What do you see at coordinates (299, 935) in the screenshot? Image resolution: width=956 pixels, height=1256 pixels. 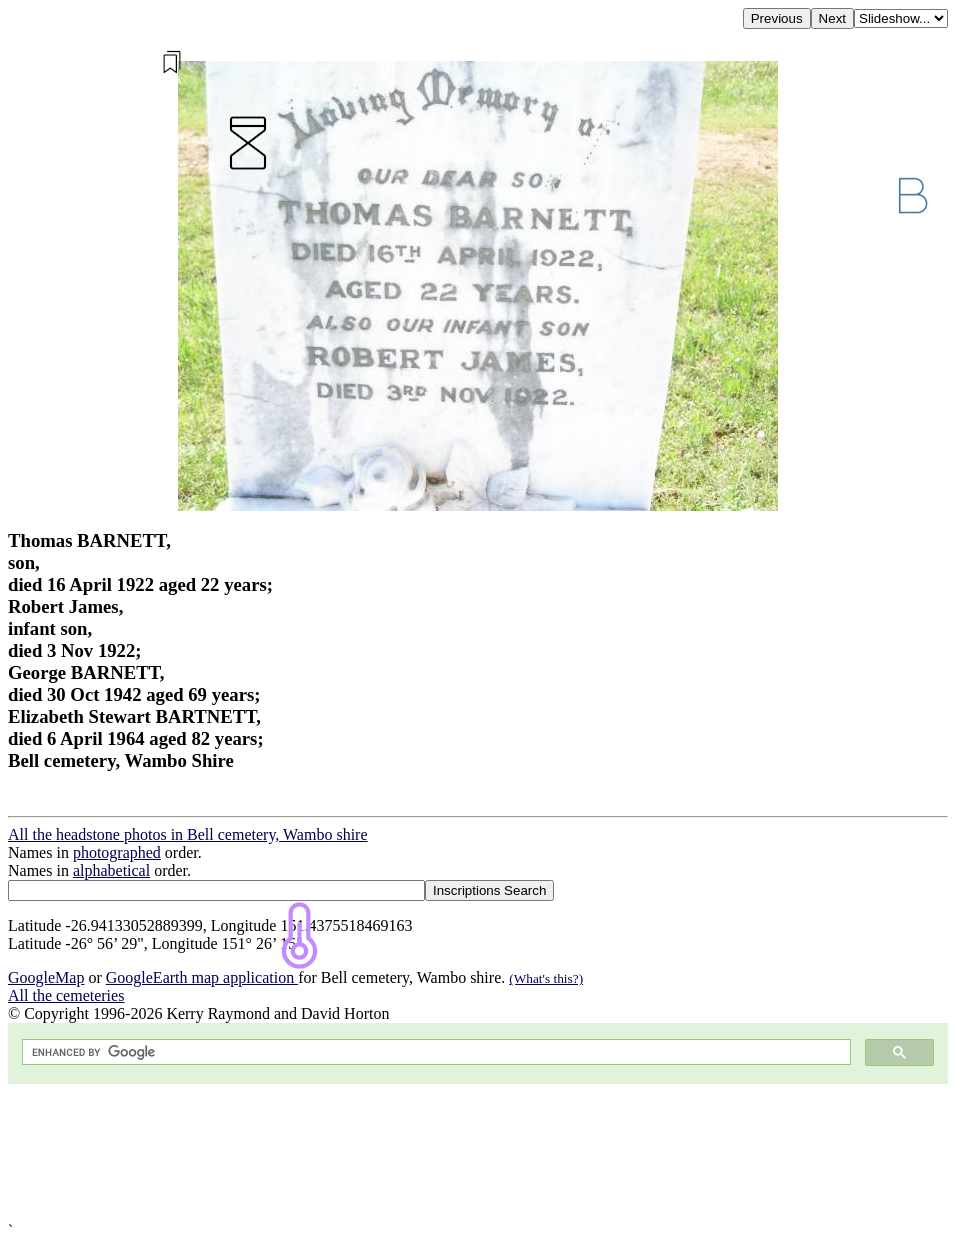 I see `view current temperature` at bounding box center [299, 935].